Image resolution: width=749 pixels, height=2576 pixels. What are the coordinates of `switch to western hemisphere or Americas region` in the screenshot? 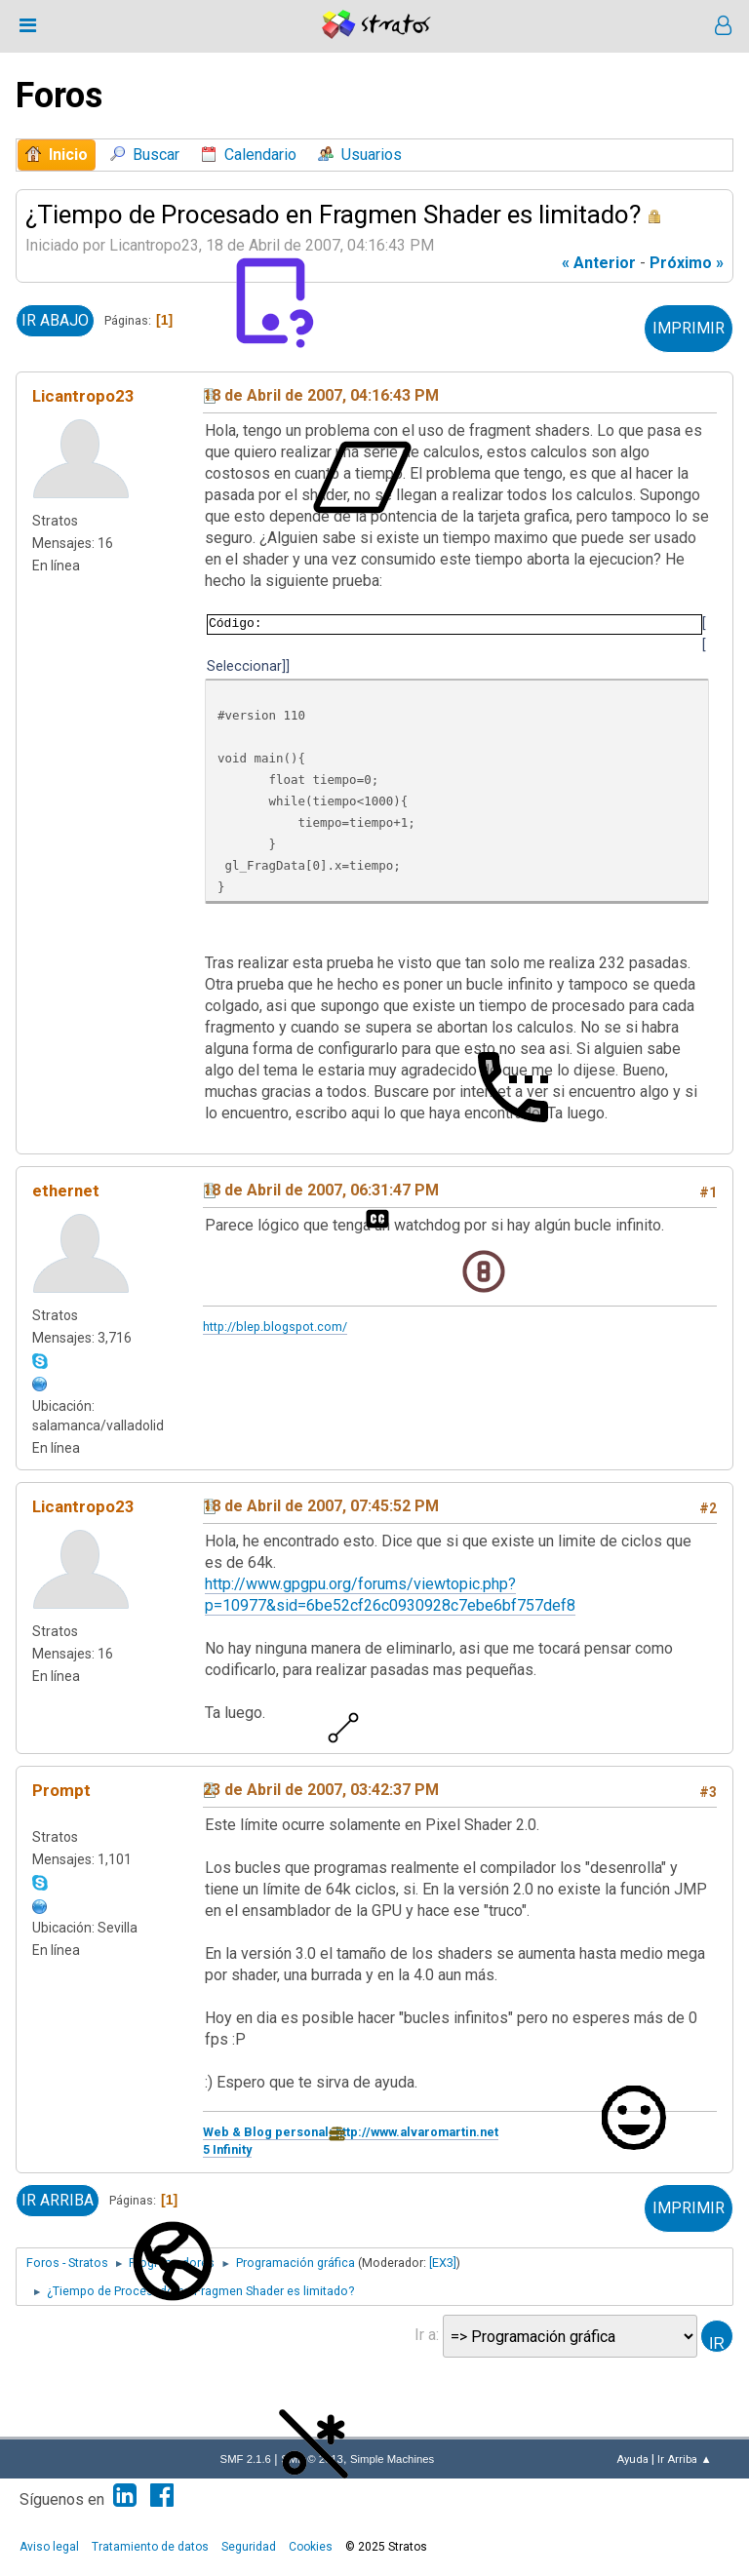 It's located at (173, 2261).